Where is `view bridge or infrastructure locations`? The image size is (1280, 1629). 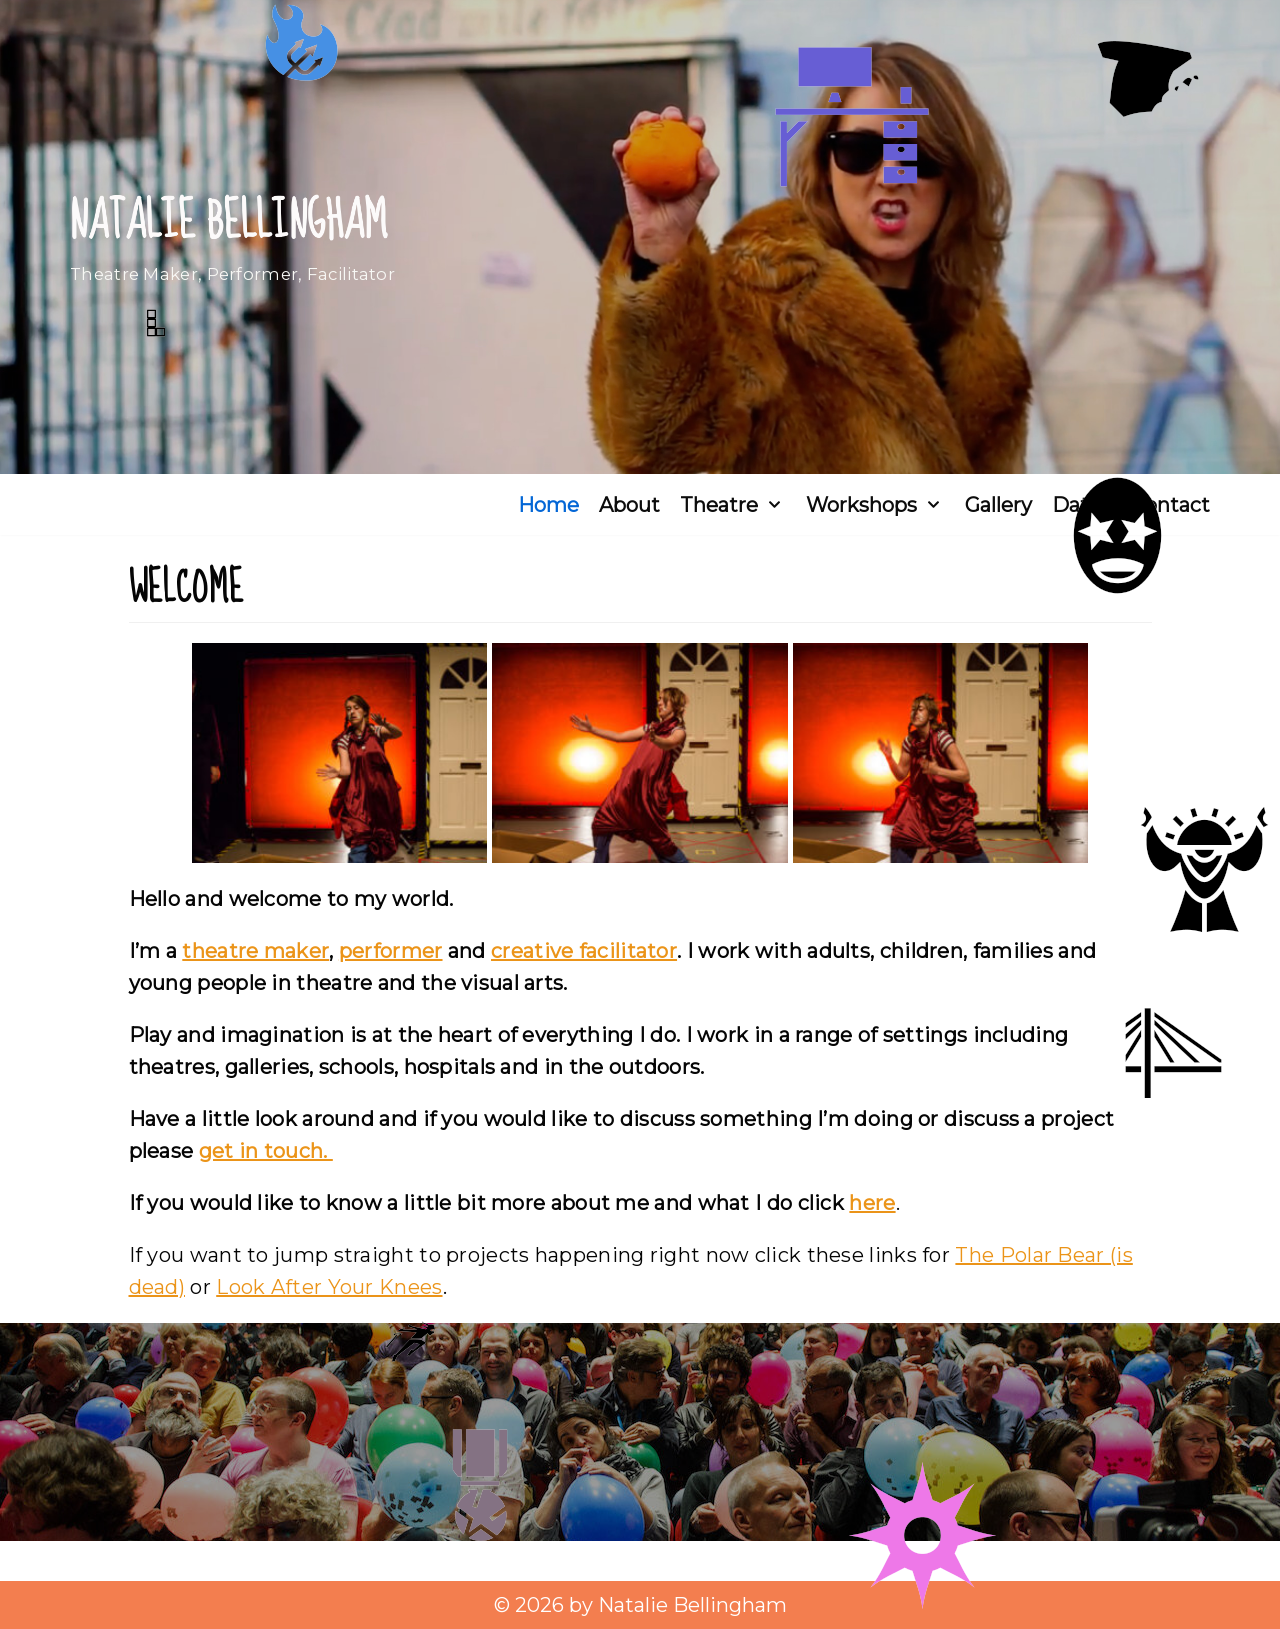 view bridge or infrastructure locations is located at coordinates (1173, 1051).